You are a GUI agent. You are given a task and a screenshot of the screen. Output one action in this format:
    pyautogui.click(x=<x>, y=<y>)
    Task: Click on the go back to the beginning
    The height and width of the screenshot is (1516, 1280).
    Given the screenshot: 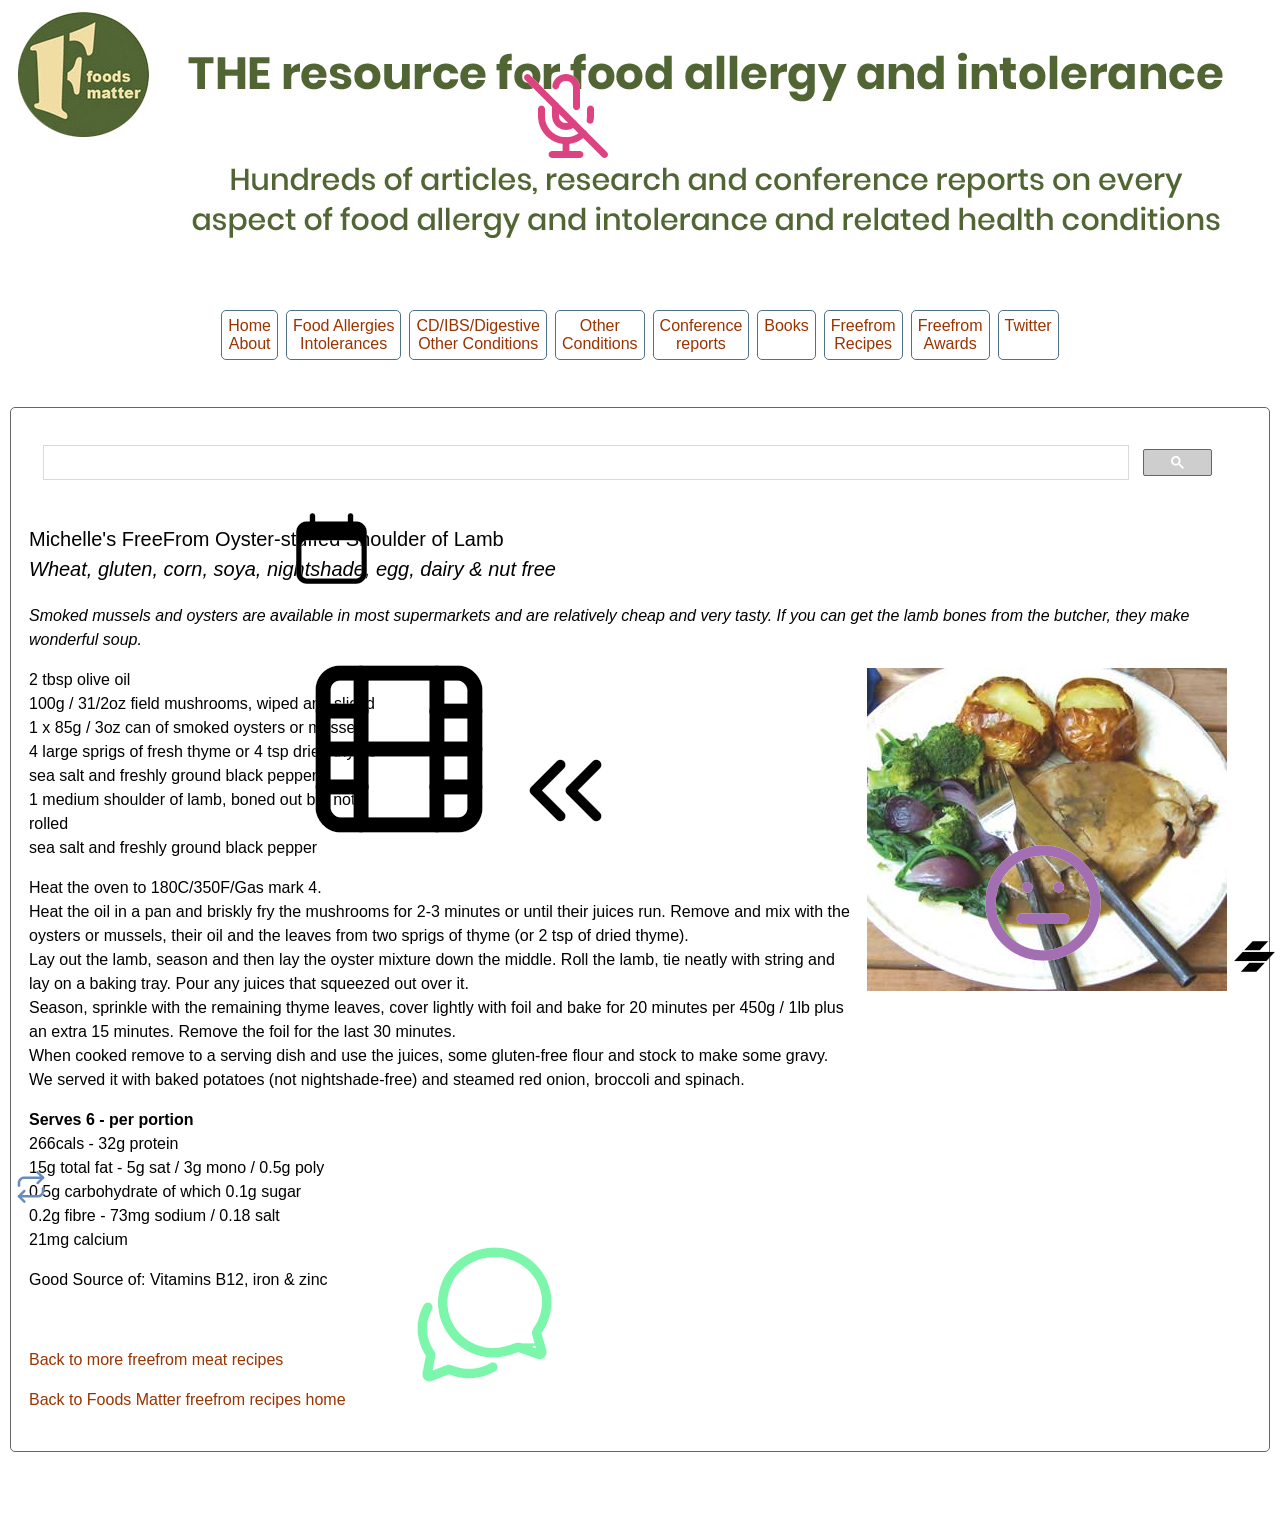 What is the action you would take?
    pyautogui.click(x=565, y=790)
    